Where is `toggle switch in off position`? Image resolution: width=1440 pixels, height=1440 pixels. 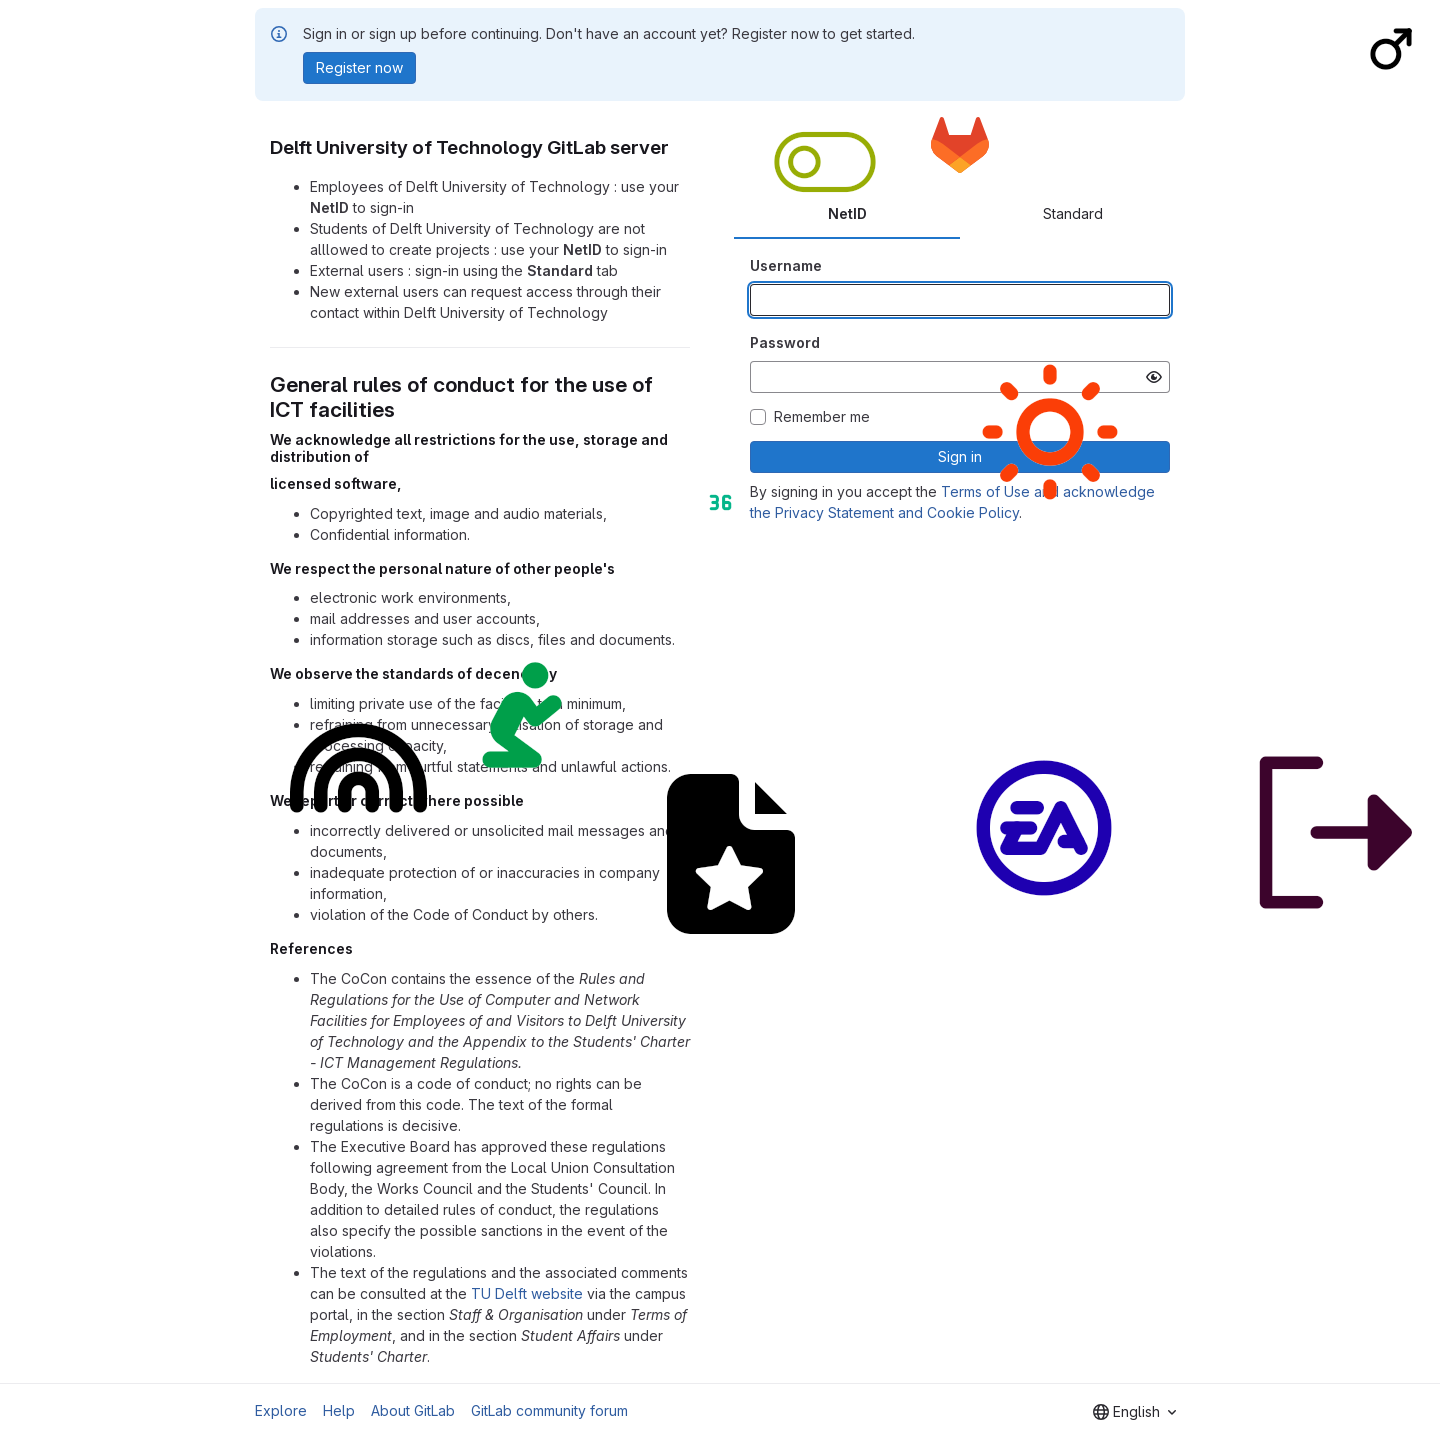
toggle switch in off position is located at coordinates (825, 162).